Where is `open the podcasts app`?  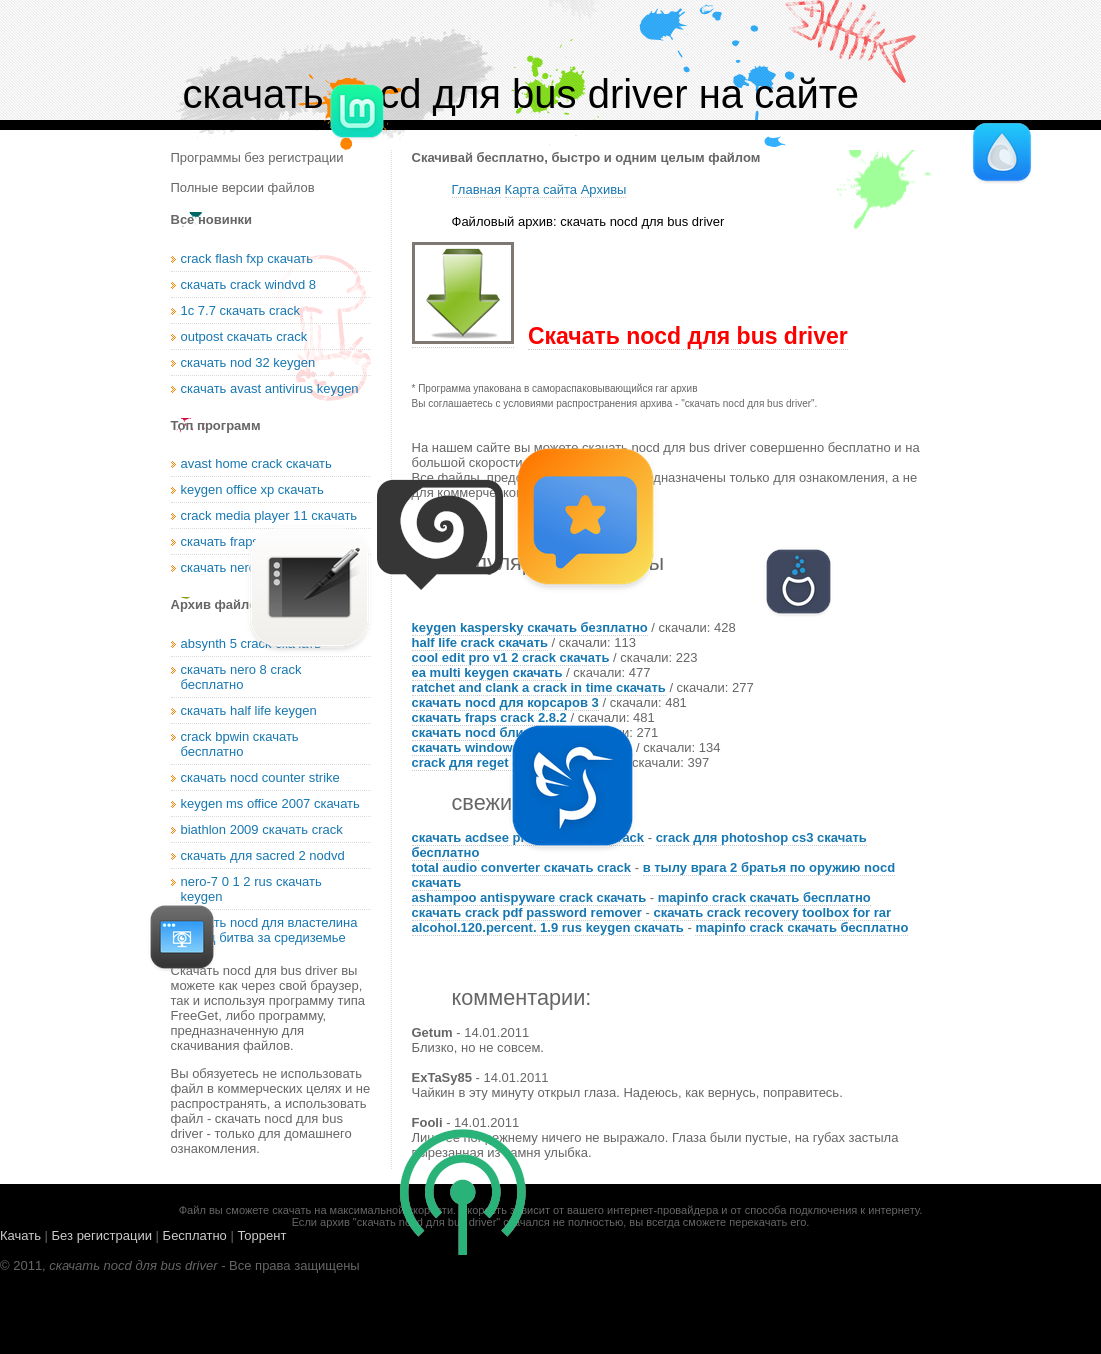
open the podcasts app is located at coordinates (467, 1188).